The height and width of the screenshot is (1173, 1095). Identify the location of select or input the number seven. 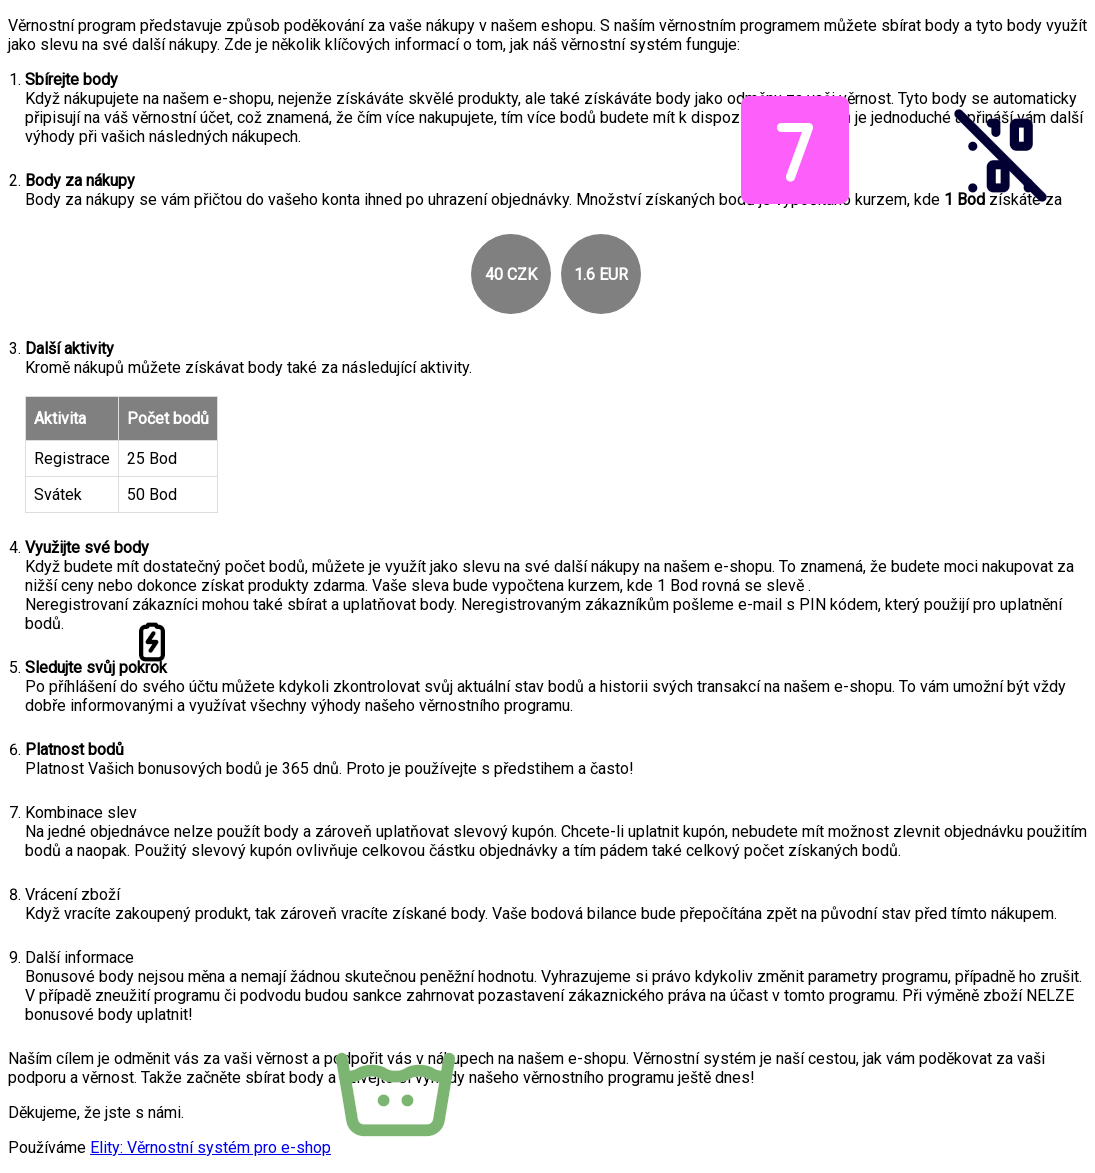
(795, 150).